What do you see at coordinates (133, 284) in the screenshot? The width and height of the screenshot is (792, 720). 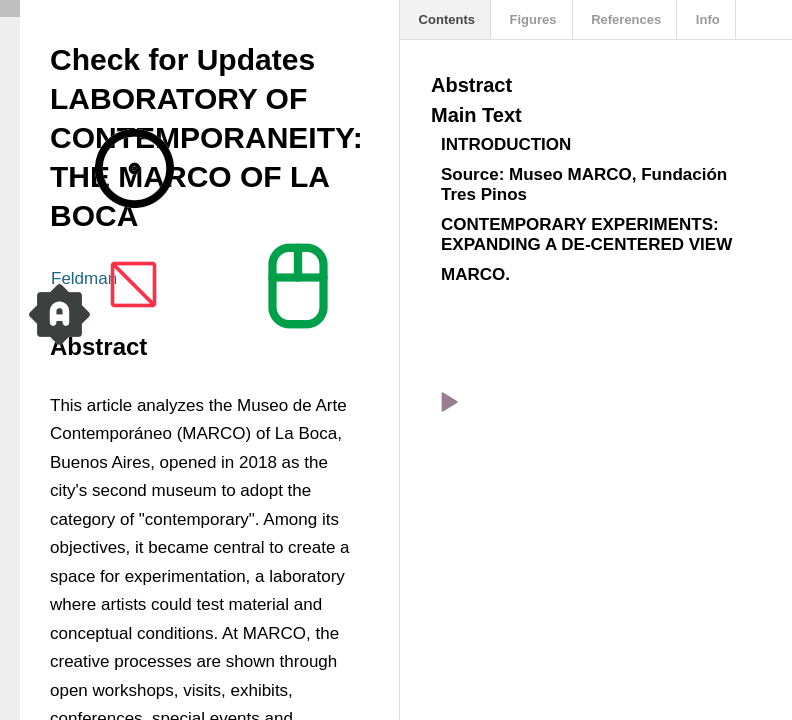 I see `indicates missing or unavailable image content` at bounding box center [133, 284].